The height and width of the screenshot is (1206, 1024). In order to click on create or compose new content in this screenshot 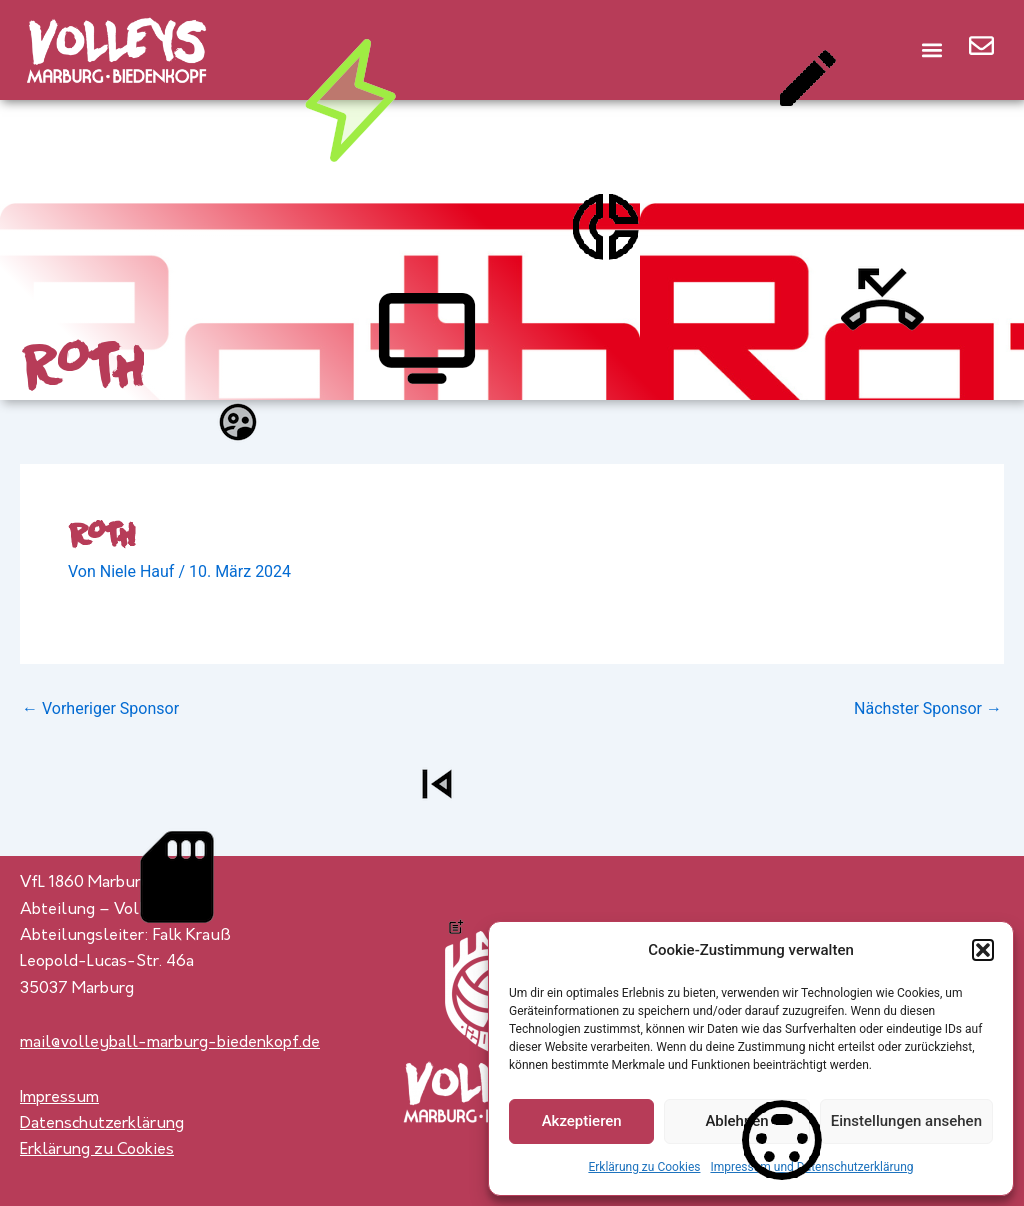, I will do `click(808, 78)`.